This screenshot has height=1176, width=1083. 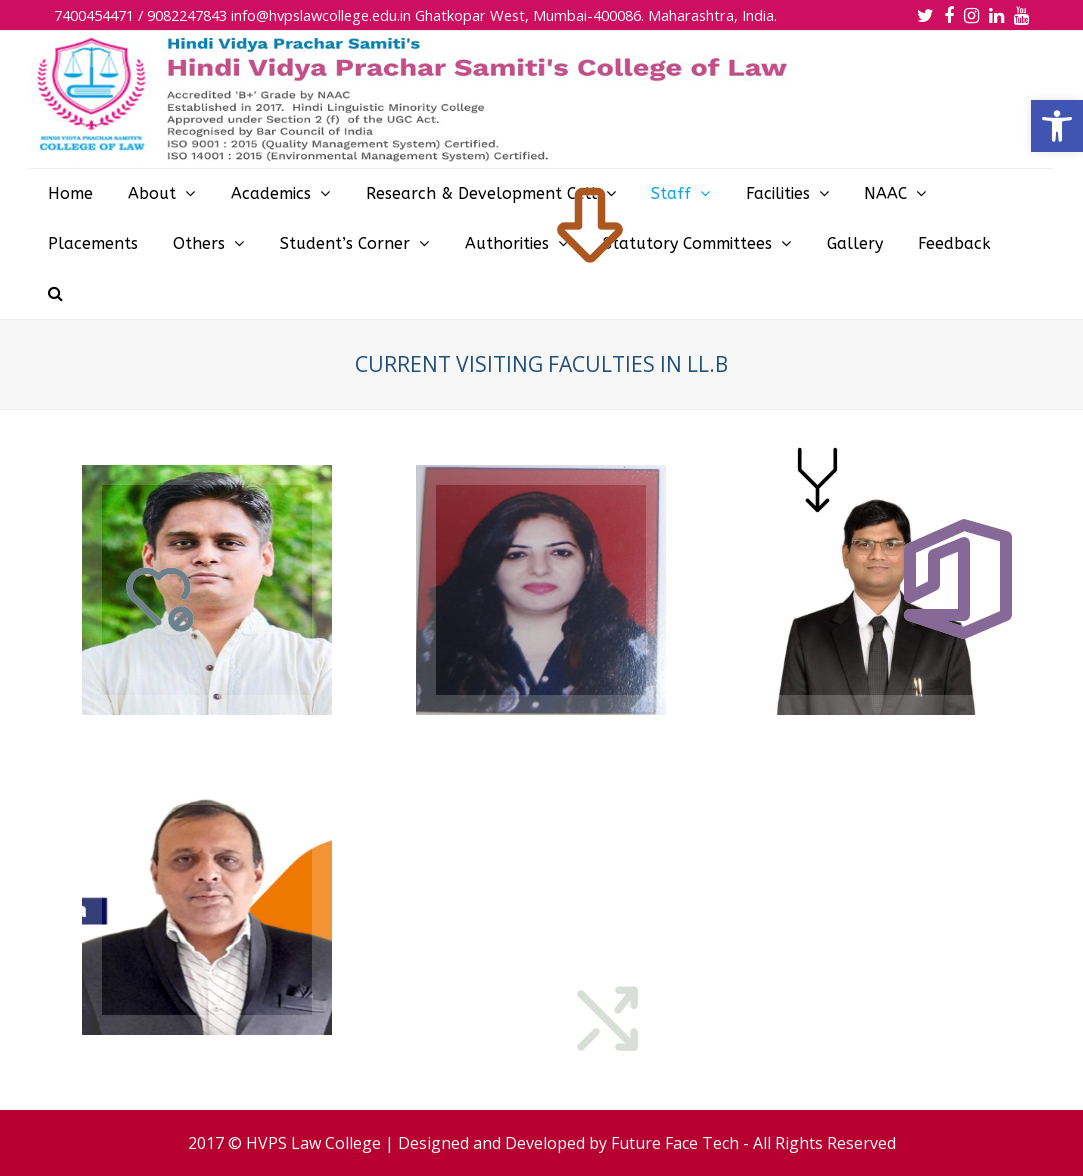 I want to click on download a file or content, so click(x=590, y=226).